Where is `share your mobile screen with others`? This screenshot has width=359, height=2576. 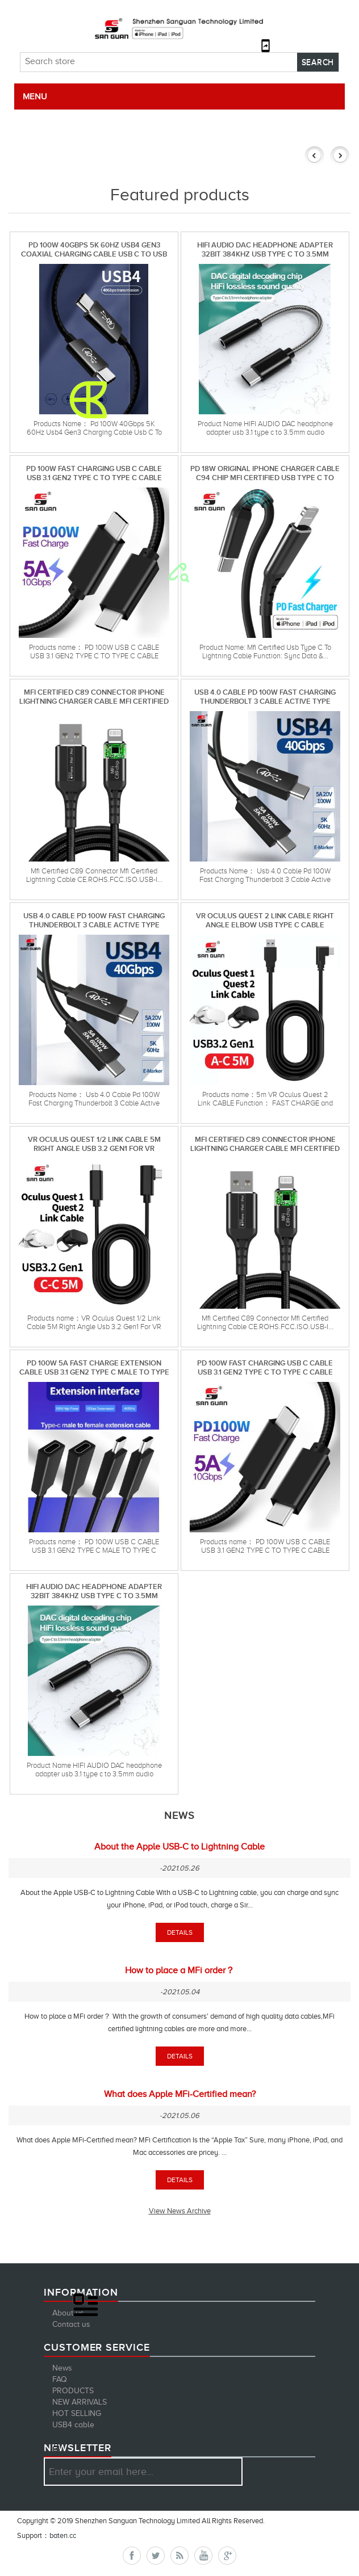
share your mobile screen with others is located at coordinates (265, 45).